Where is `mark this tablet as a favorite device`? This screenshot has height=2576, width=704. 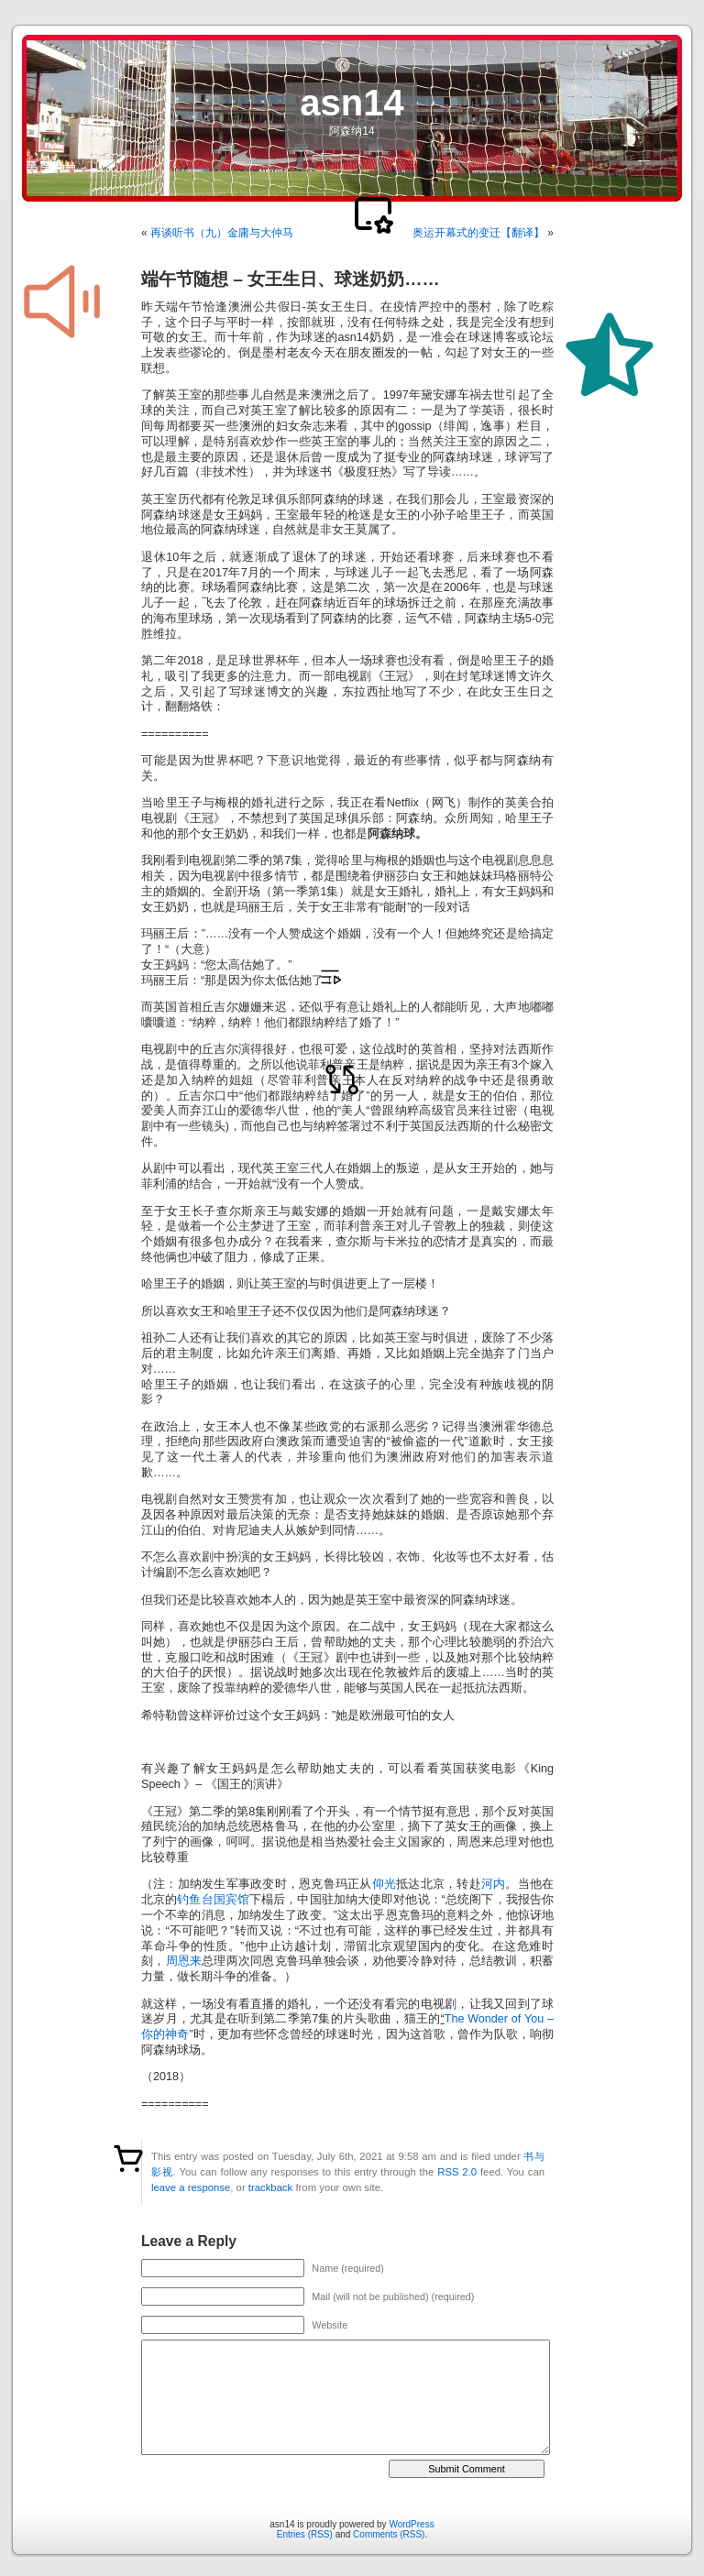
mark this tablet as a favorite device is located at coordinates (373, 214).